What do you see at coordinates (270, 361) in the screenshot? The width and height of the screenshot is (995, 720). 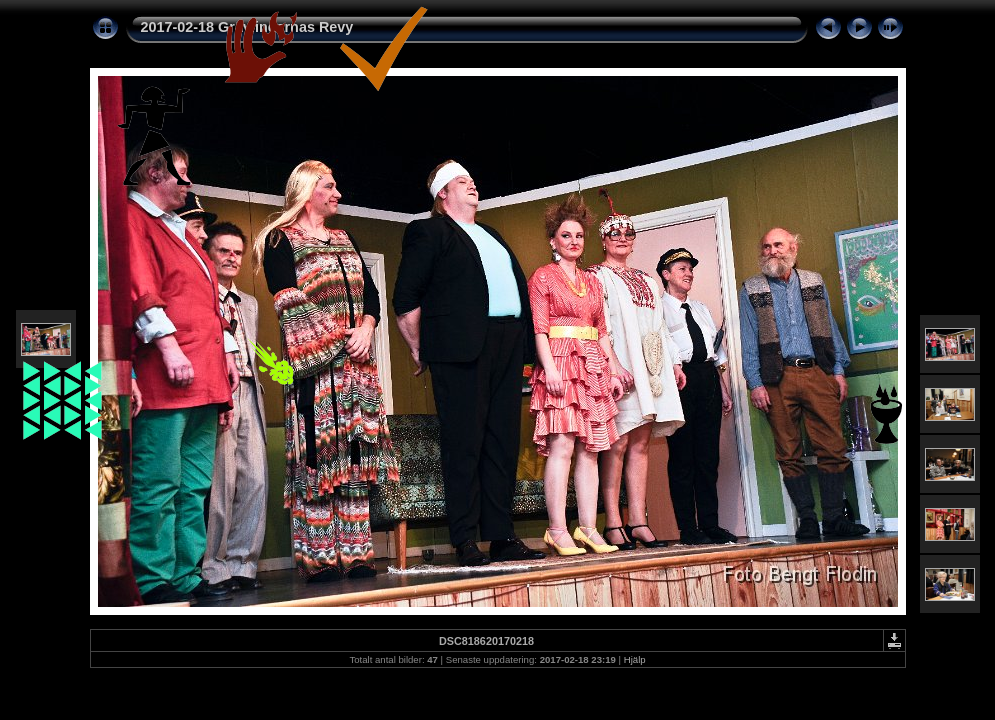 I see `activate steam or vapor ability` at bounding box center [270, 361].